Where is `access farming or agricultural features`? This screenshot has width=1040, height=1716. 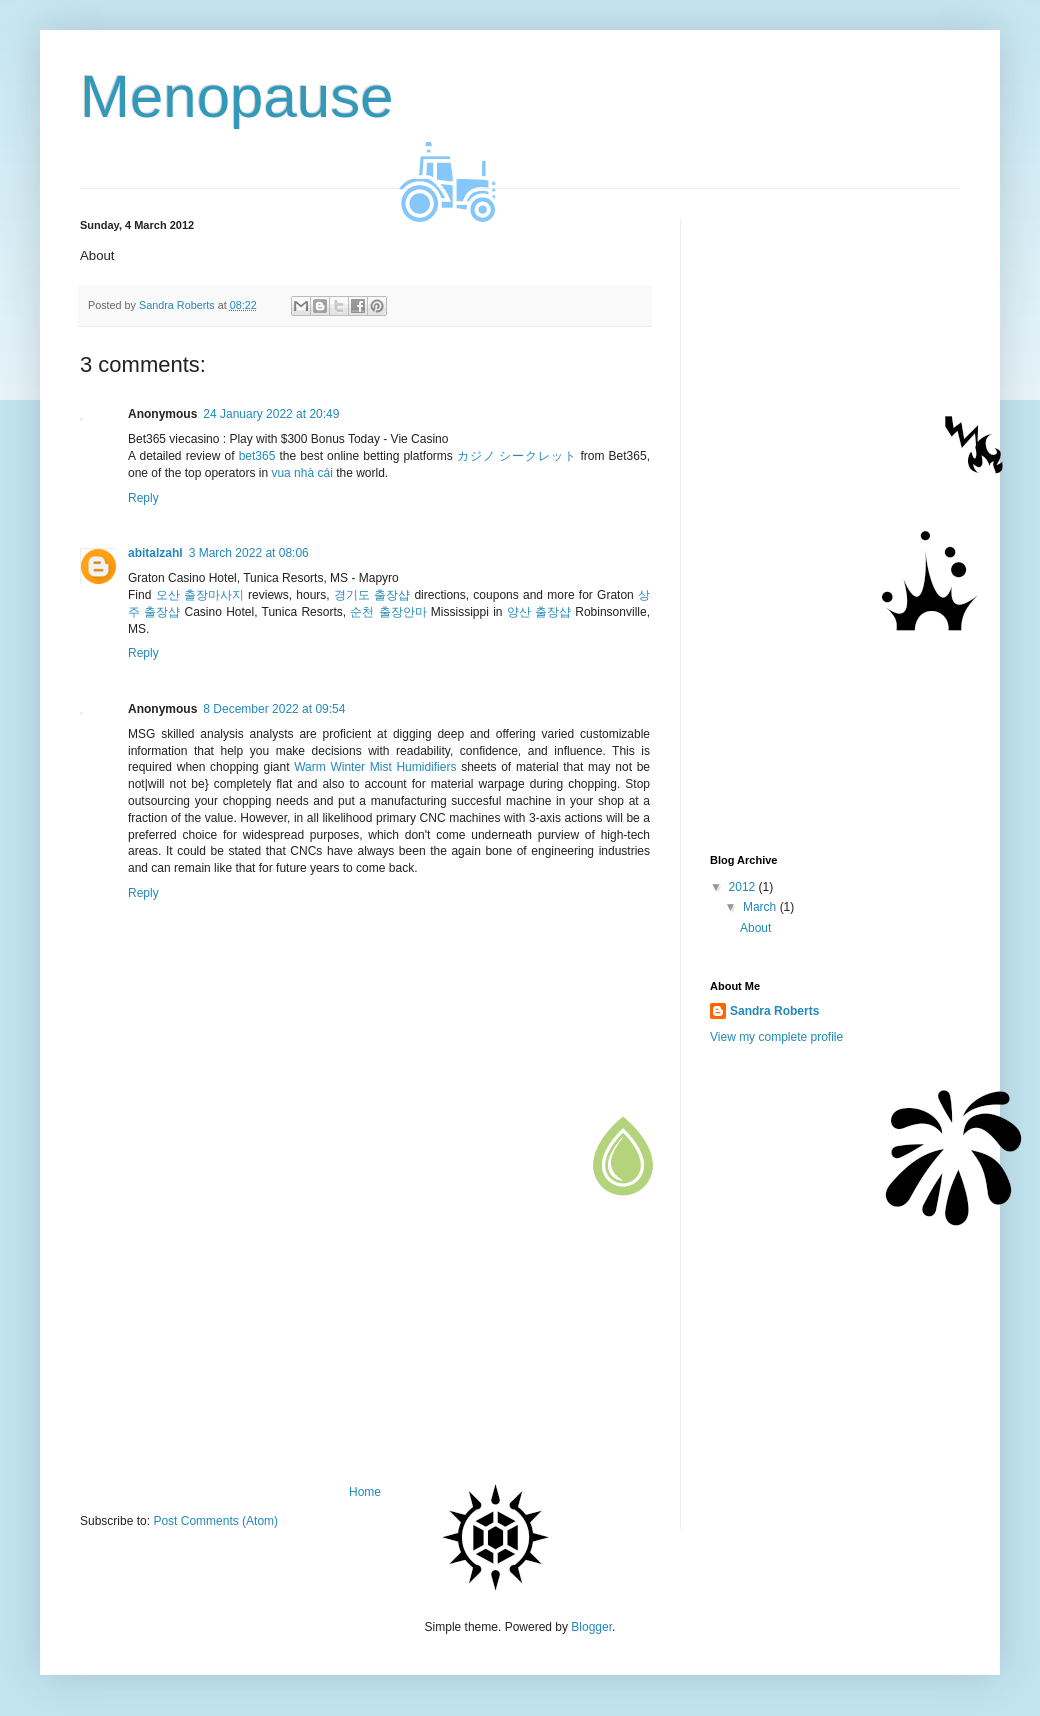 access farming or agricultural features is located at coordinates (447, 182).